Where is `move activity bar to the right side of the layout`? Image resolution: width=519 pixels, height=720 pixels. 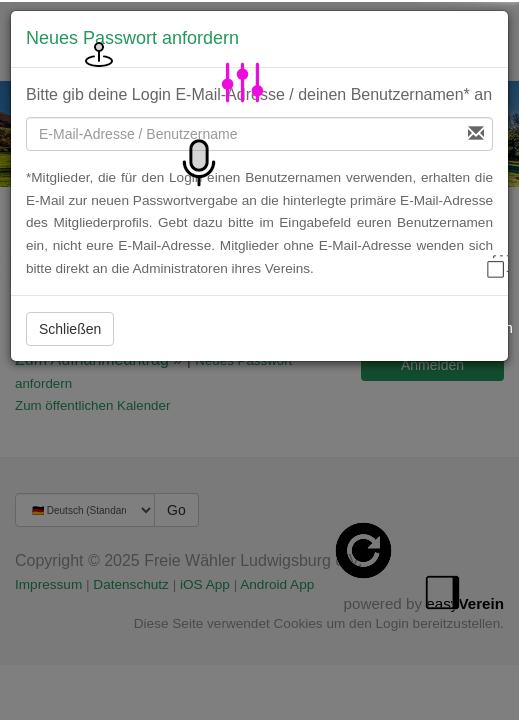
move activity bar to the right side of the layout is located at coordinates (442, 592).